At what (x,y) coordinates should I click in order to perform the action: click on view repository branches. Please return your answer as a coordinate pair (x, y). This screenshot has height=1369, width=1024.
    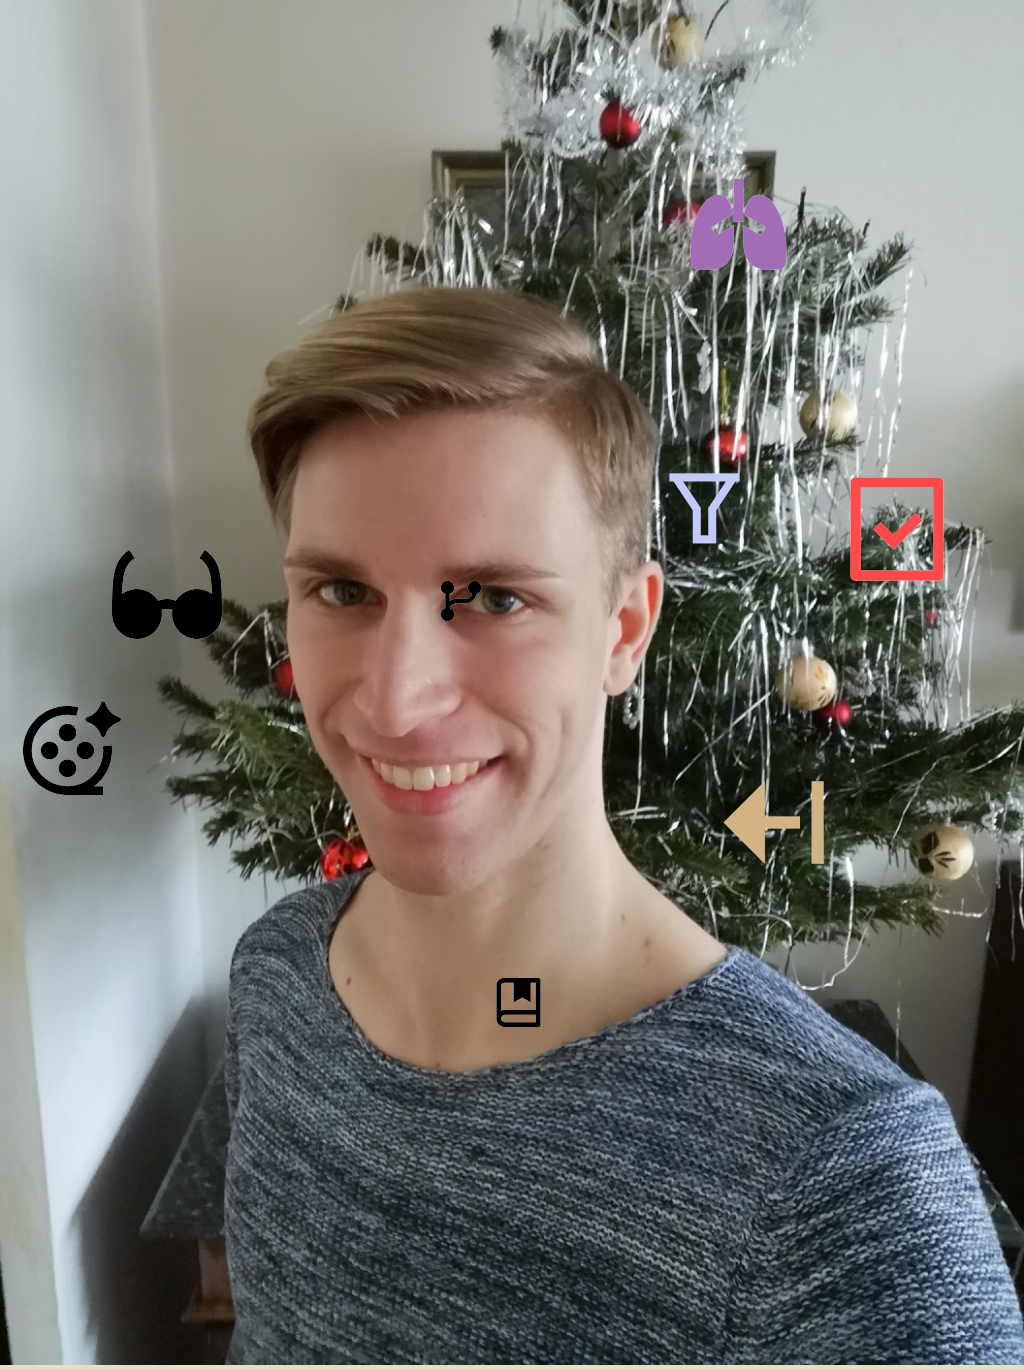
    Looking at the image, I should click on (461, 601).